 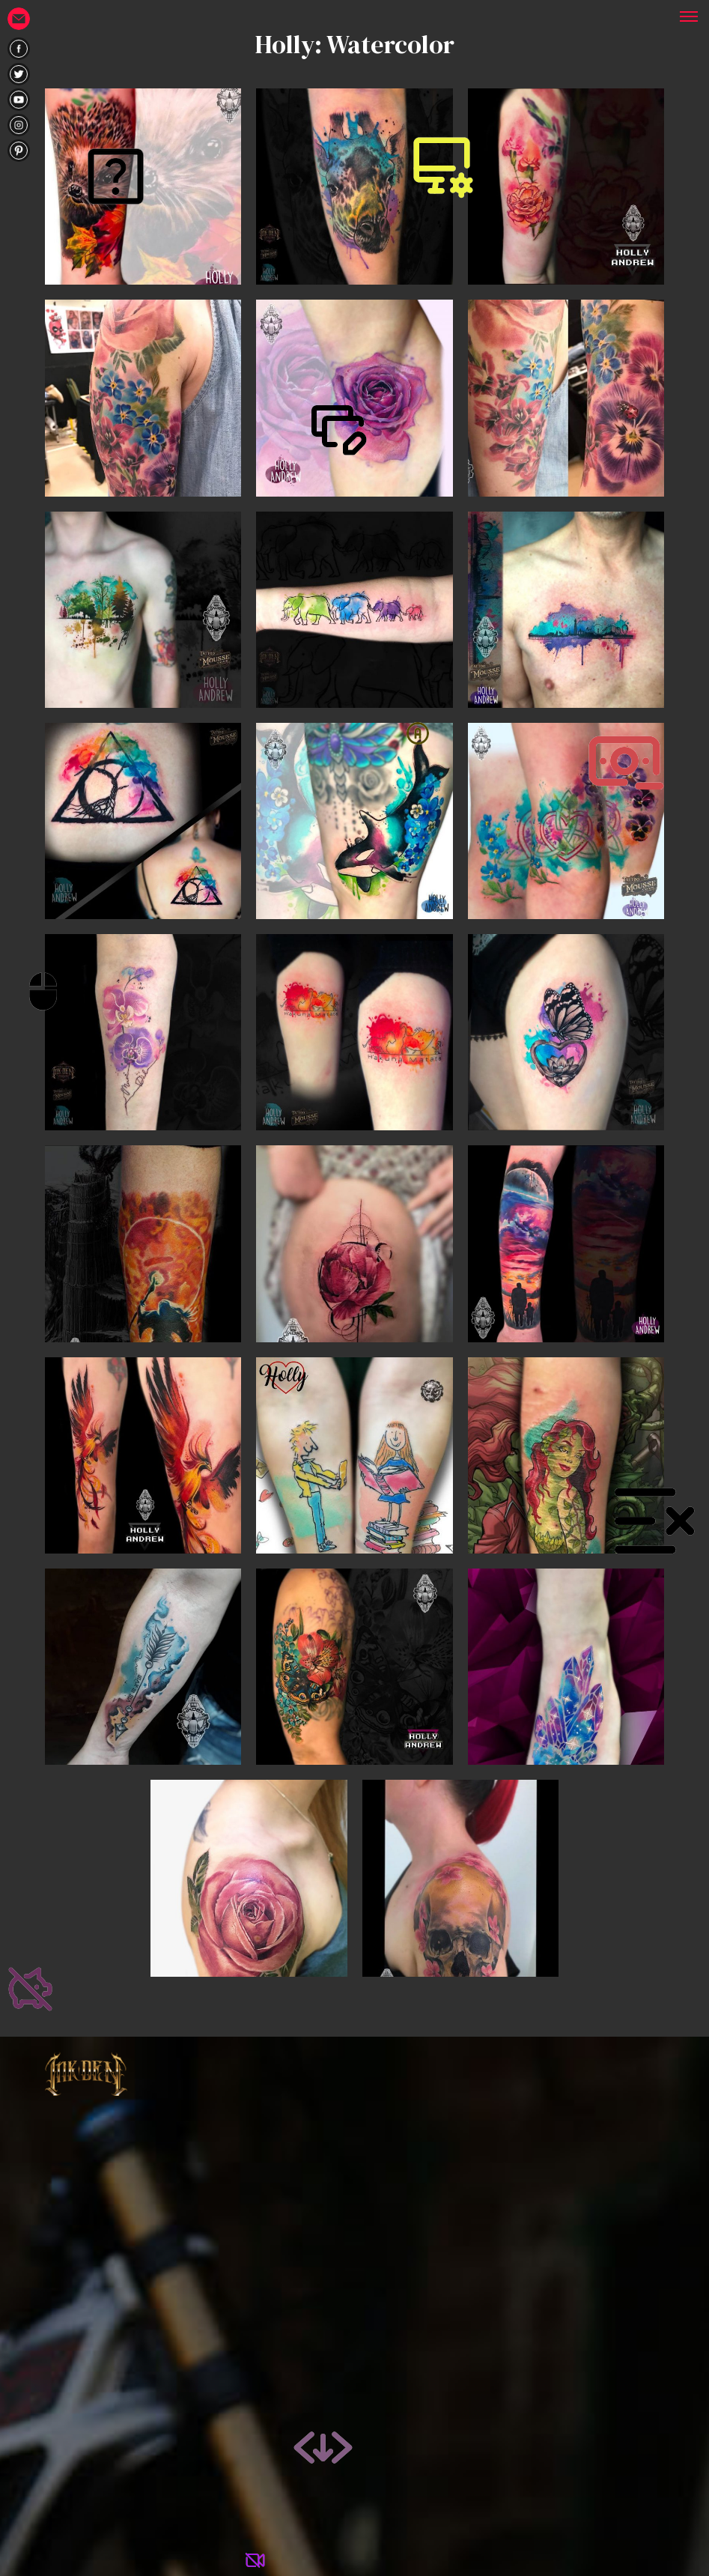 I want to click on video camera is off, so click(x=255, y=2560).